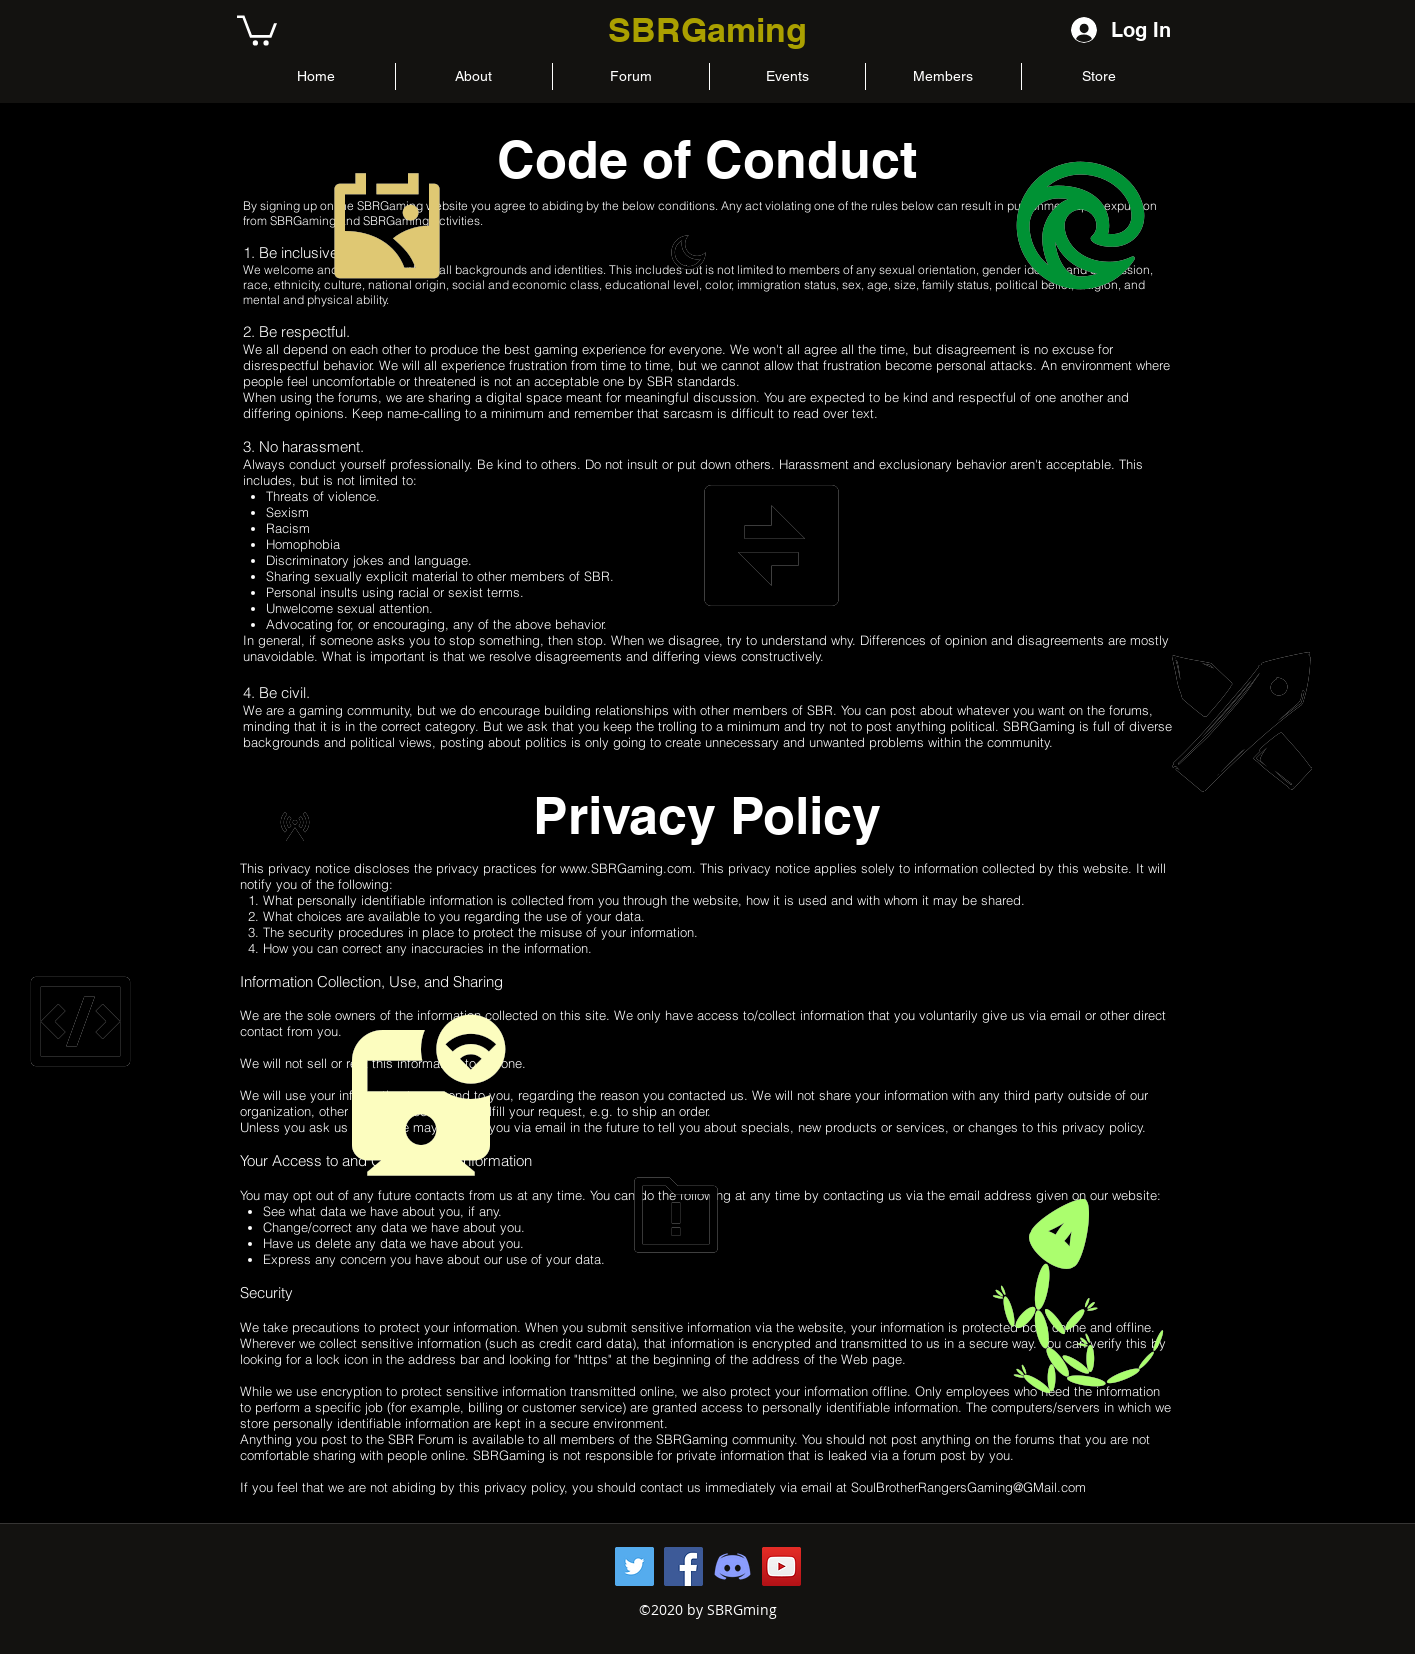  What do you see at coordinates (771, 545) in the screenshot?
I see `exchange or swap currency` at bounding box center [771, 545].